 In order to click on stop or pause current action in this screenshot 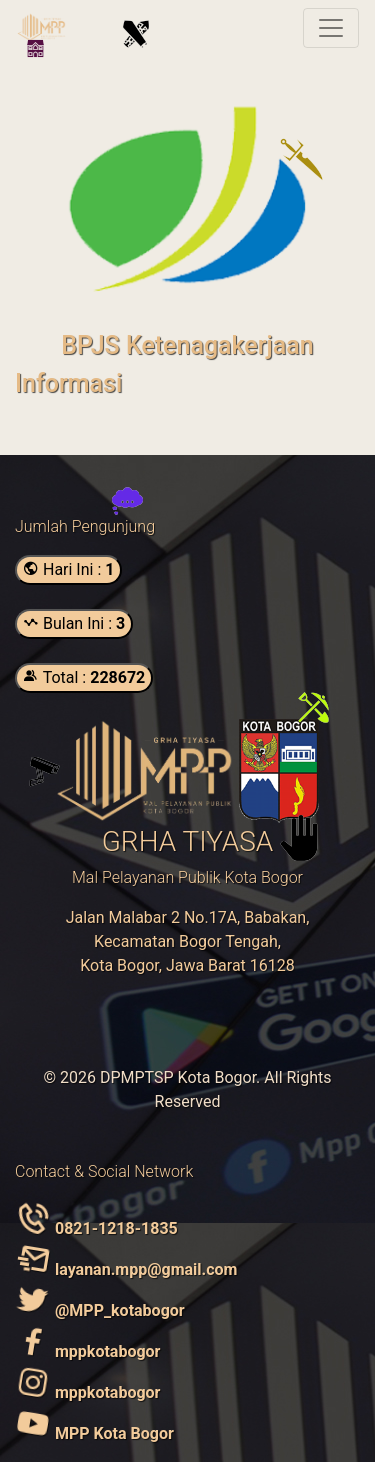, I will do `click(299, 838)`.